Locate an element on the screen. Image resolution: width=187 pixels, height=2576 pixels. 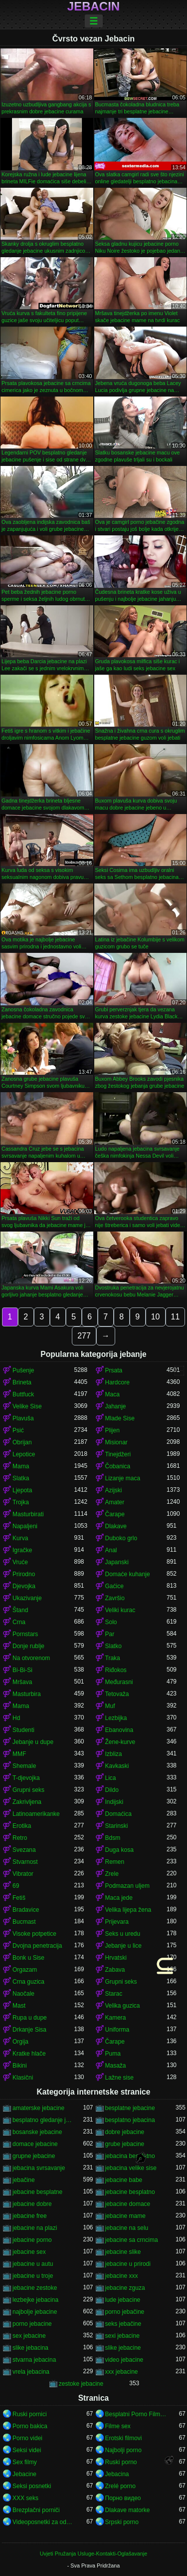
indicates a subset relationship in mathematical notation is located at coordinates (165, 1965).